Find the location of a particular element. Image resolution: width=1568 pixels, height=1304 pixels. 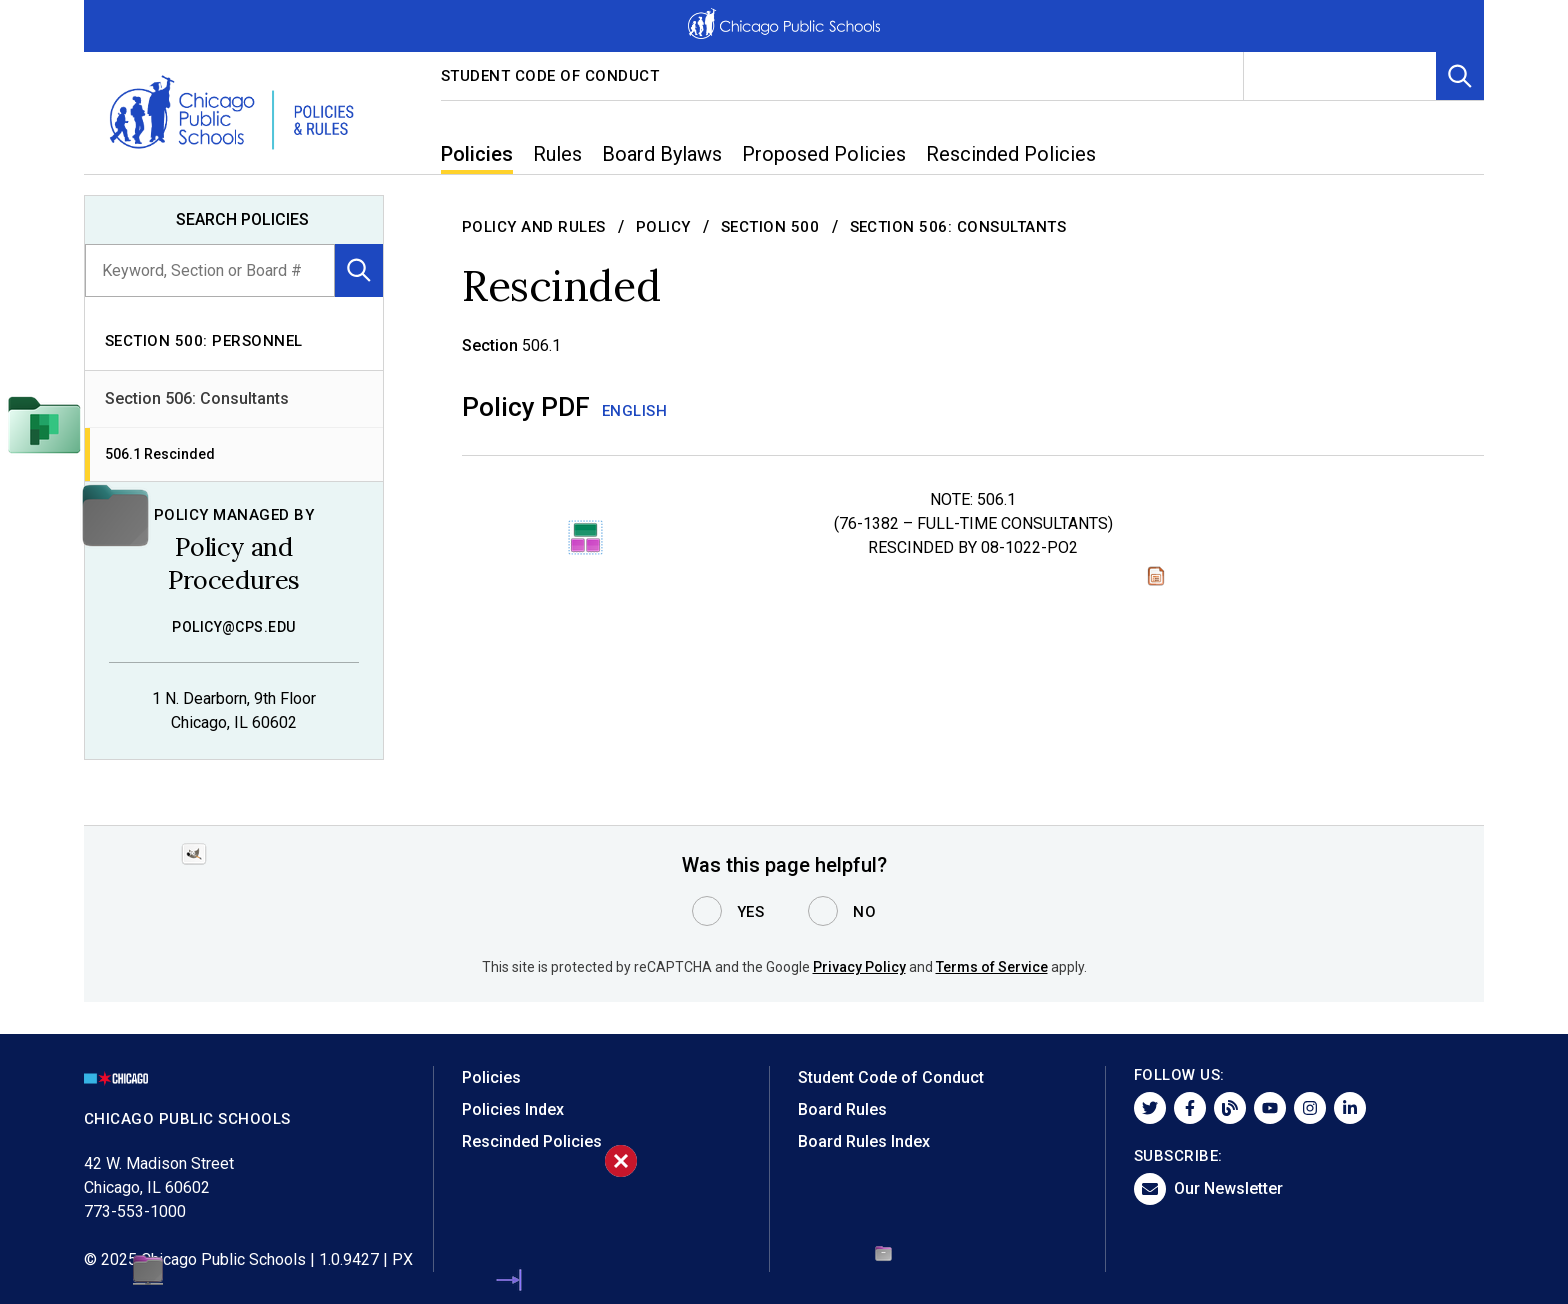

open a GIMP project file is located at coordinates (194, 853).